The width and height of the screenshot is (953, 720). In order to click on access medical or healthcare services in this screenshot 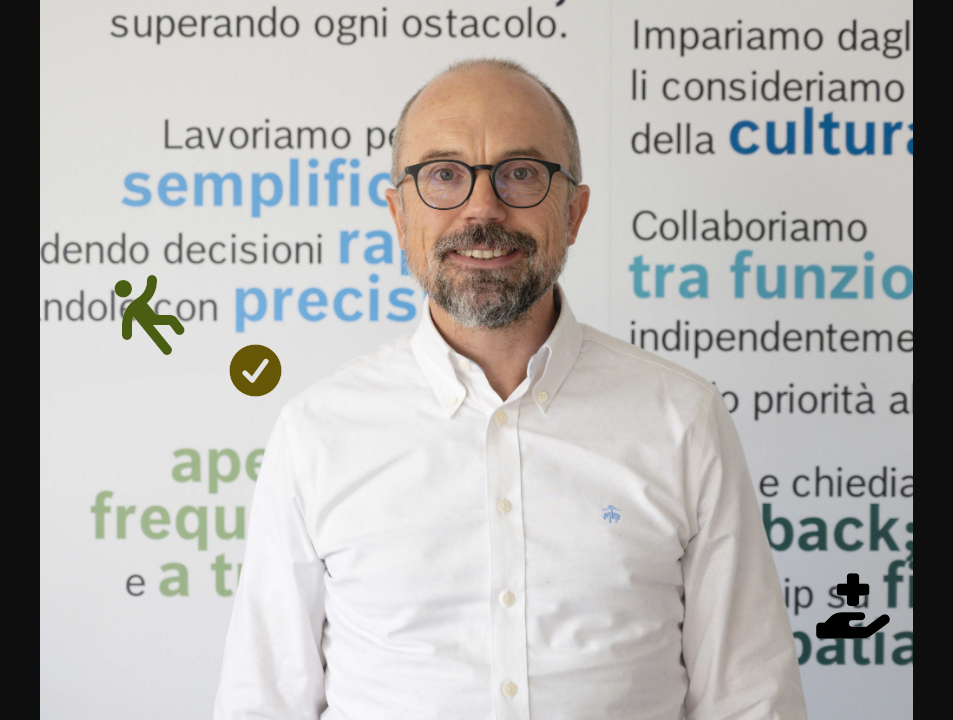, I will do `click(853, 606)`.